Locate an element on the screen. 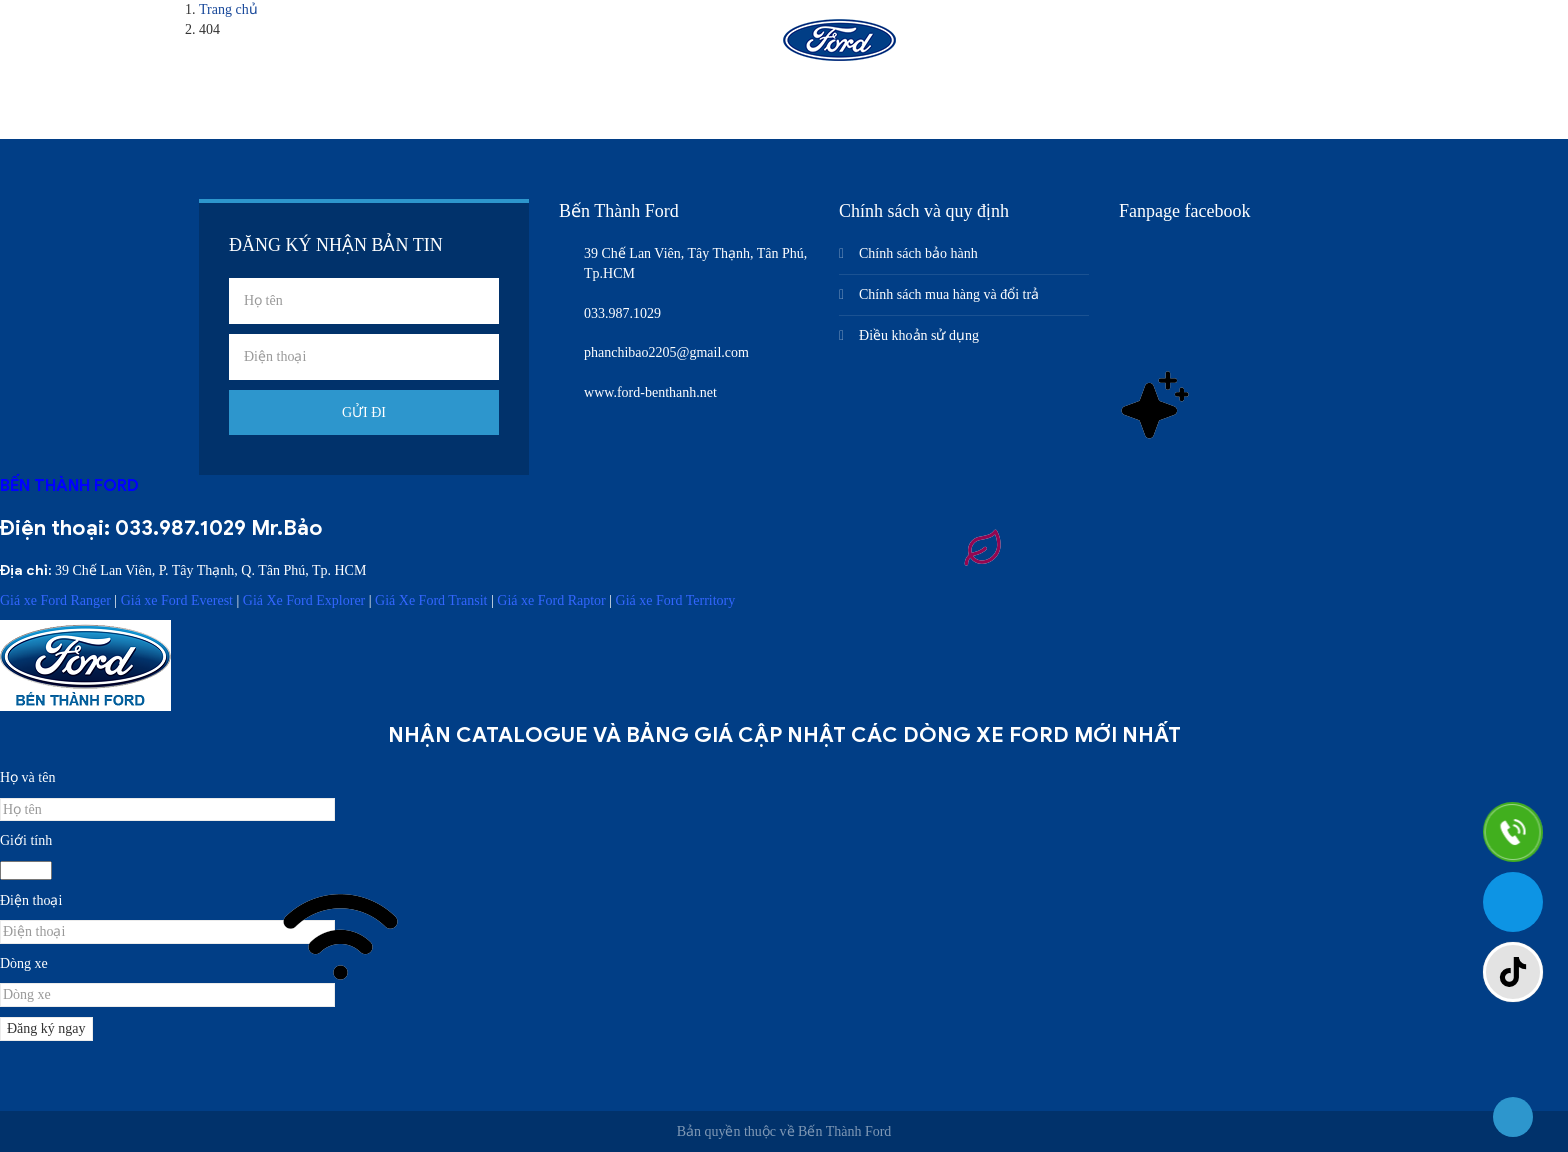 This screenshot has height=1152, width=1568. indicates eco-friendly or sustainable option is located at coordinates (983, 548).